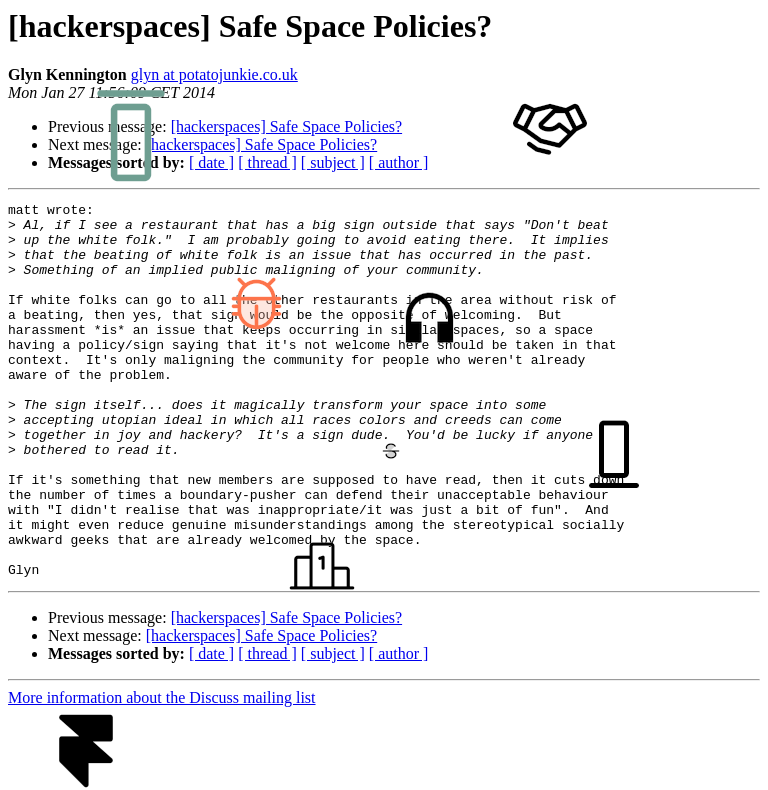 The height and width of the screenshot is (790, 768). Describe the element at coordinates (86, 747) in the screenshot. I see `open framer app` at that location.